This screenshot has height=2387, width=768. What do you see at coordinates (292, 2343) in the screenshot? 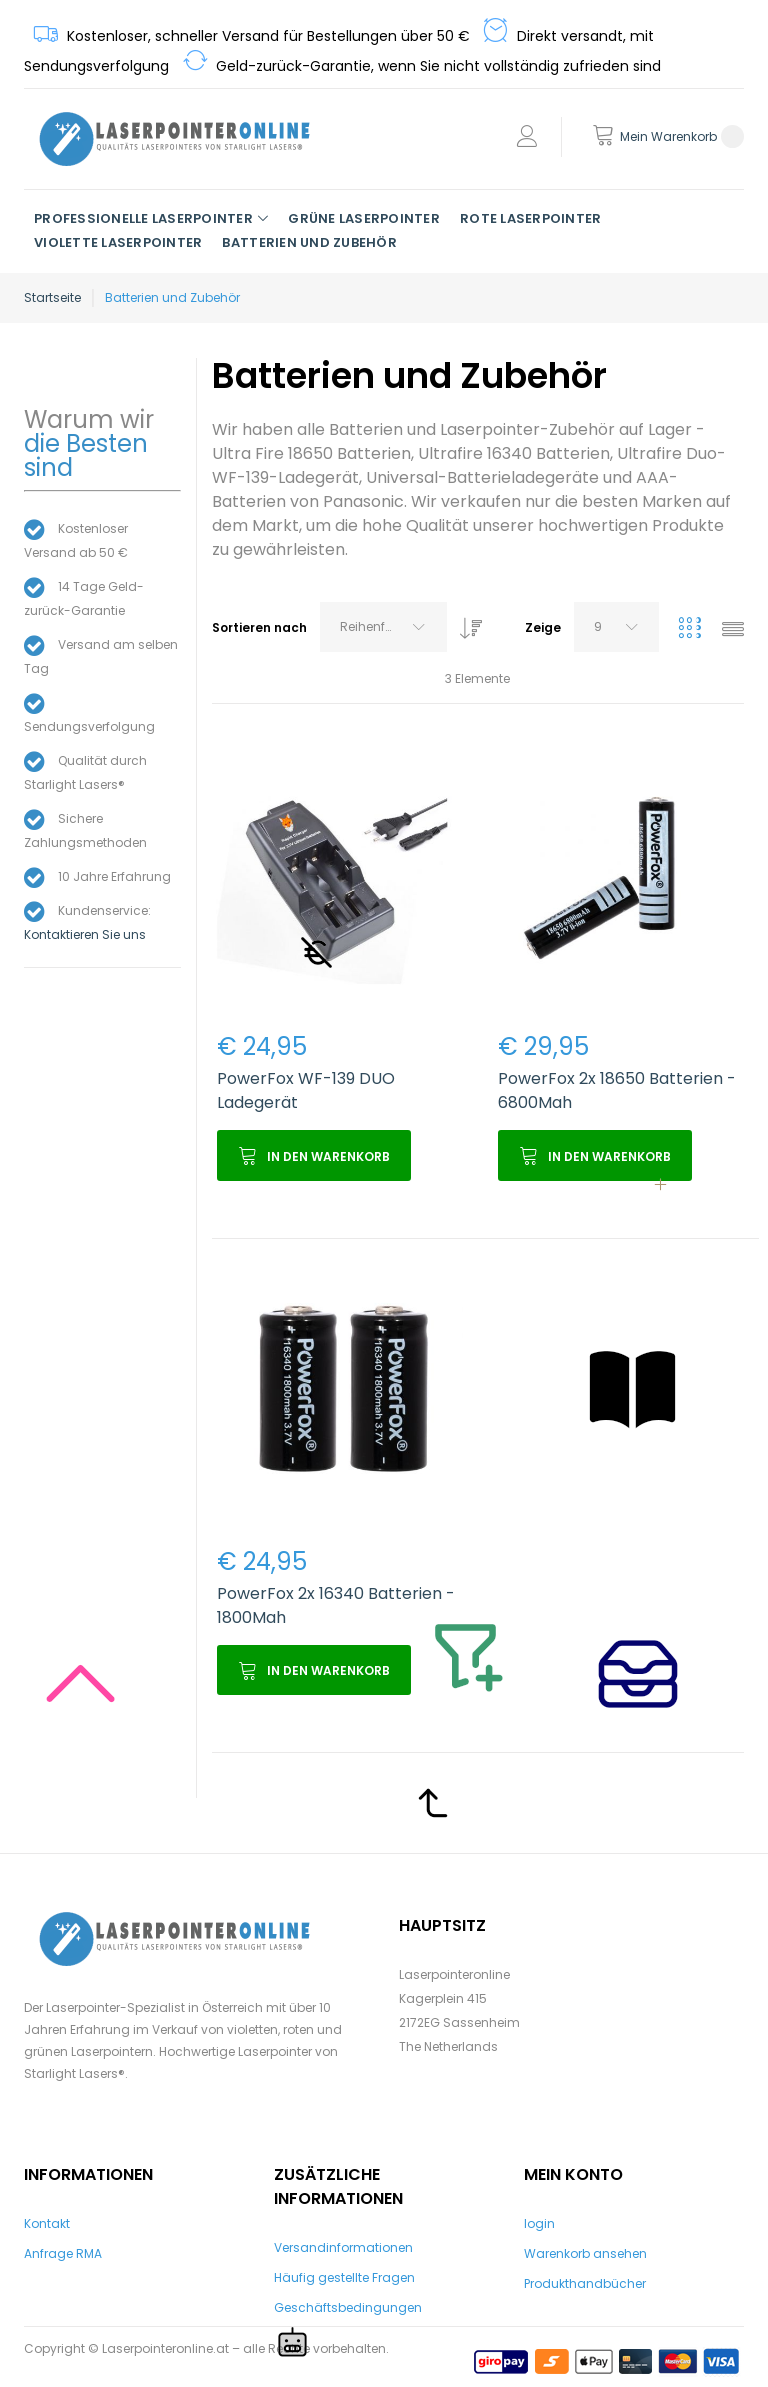
I see `access AI assistant or chatbot` at bounding box center [292, 2343].